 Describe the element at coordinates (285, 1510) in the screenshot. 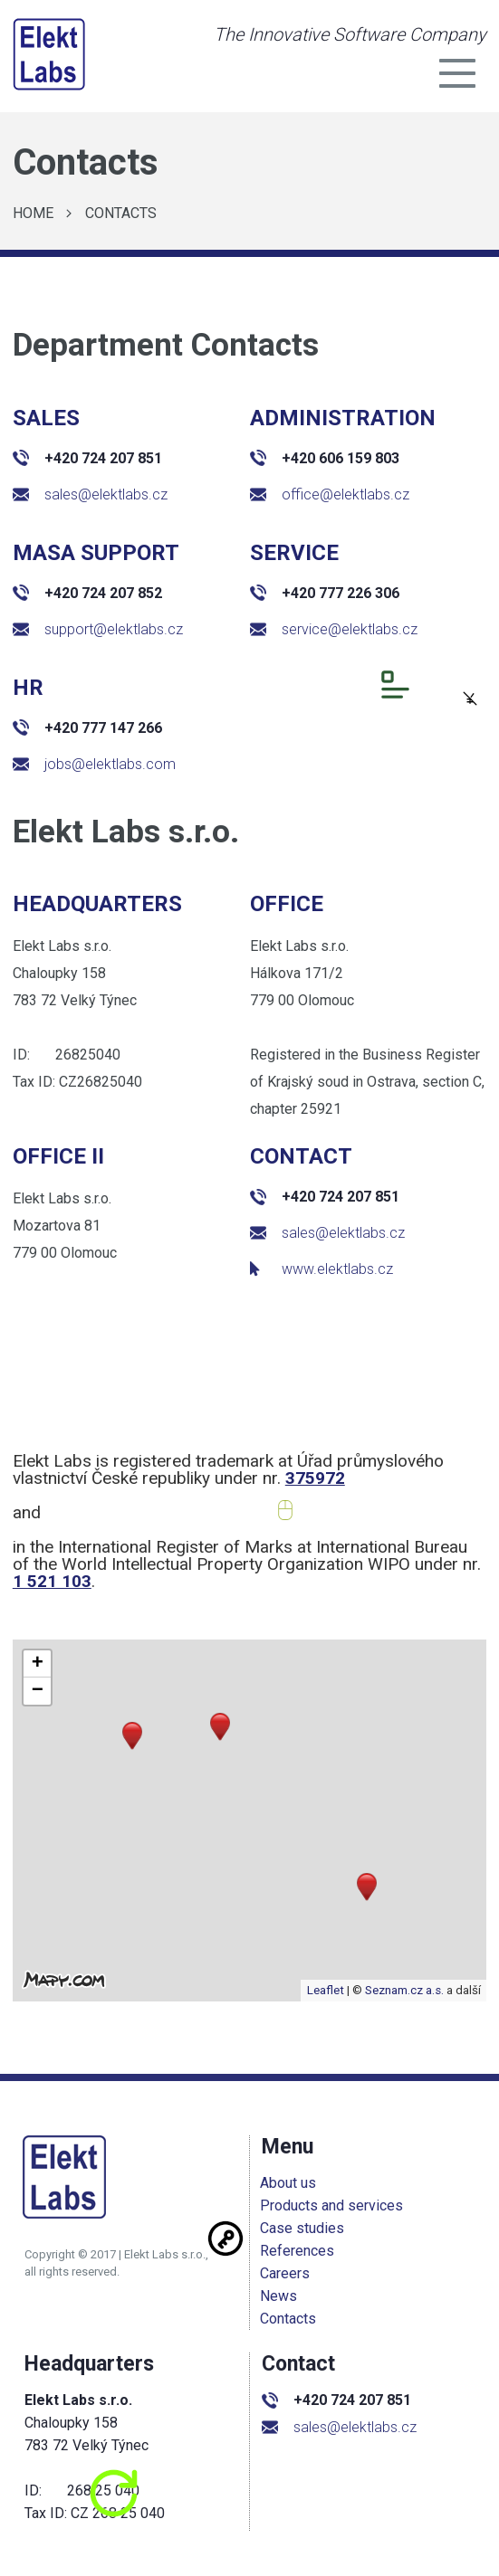

I see `indicates mouse input or cursor control settings` at that location.